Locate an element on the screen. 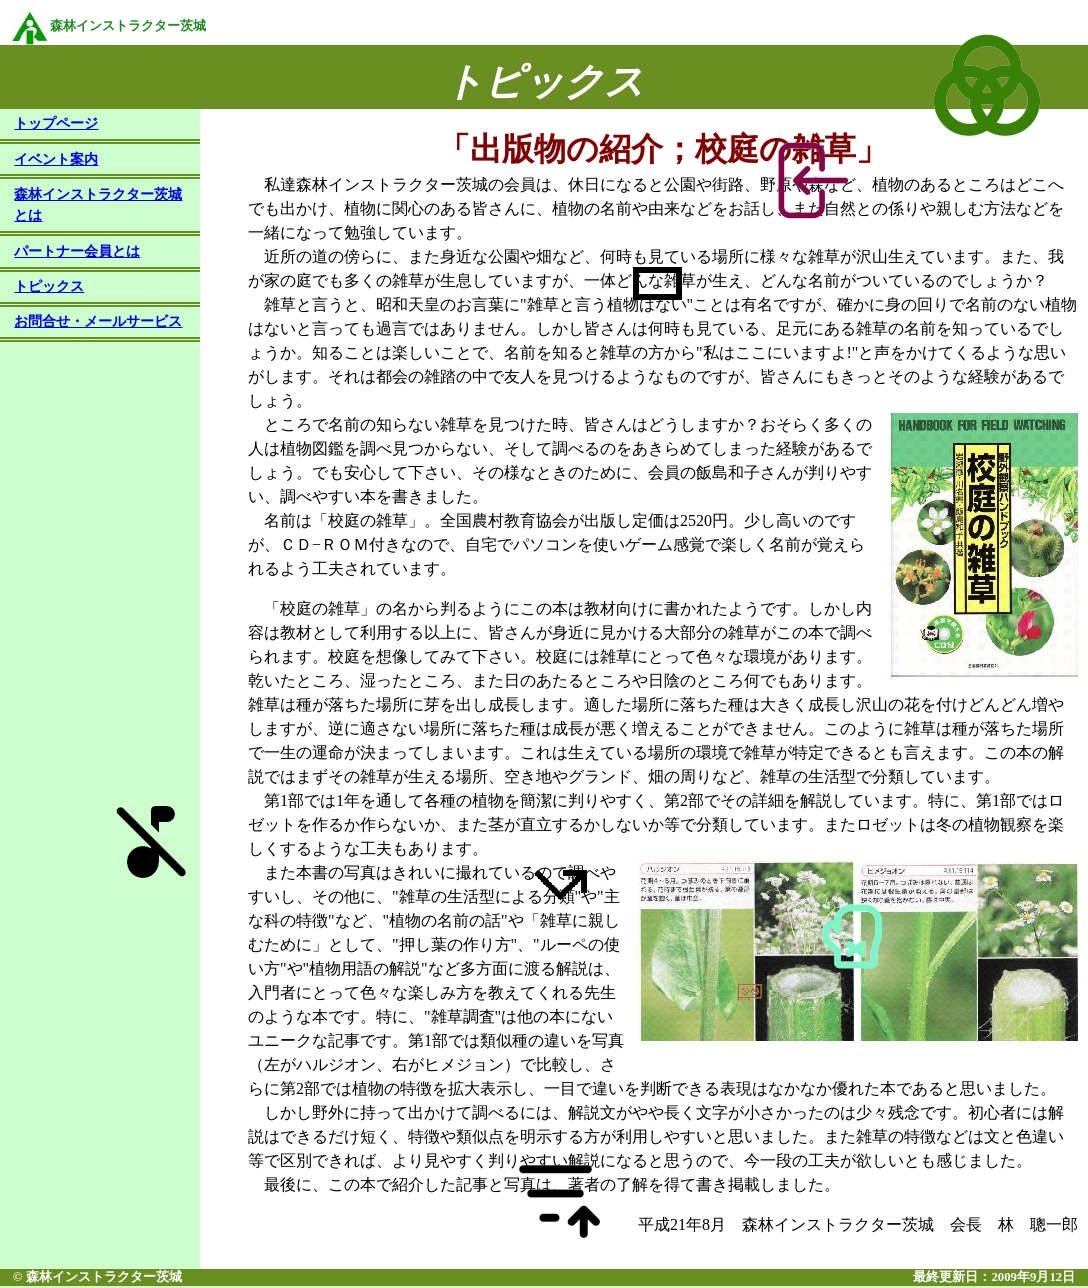  log out of your account is located at coordinates (807, 180).